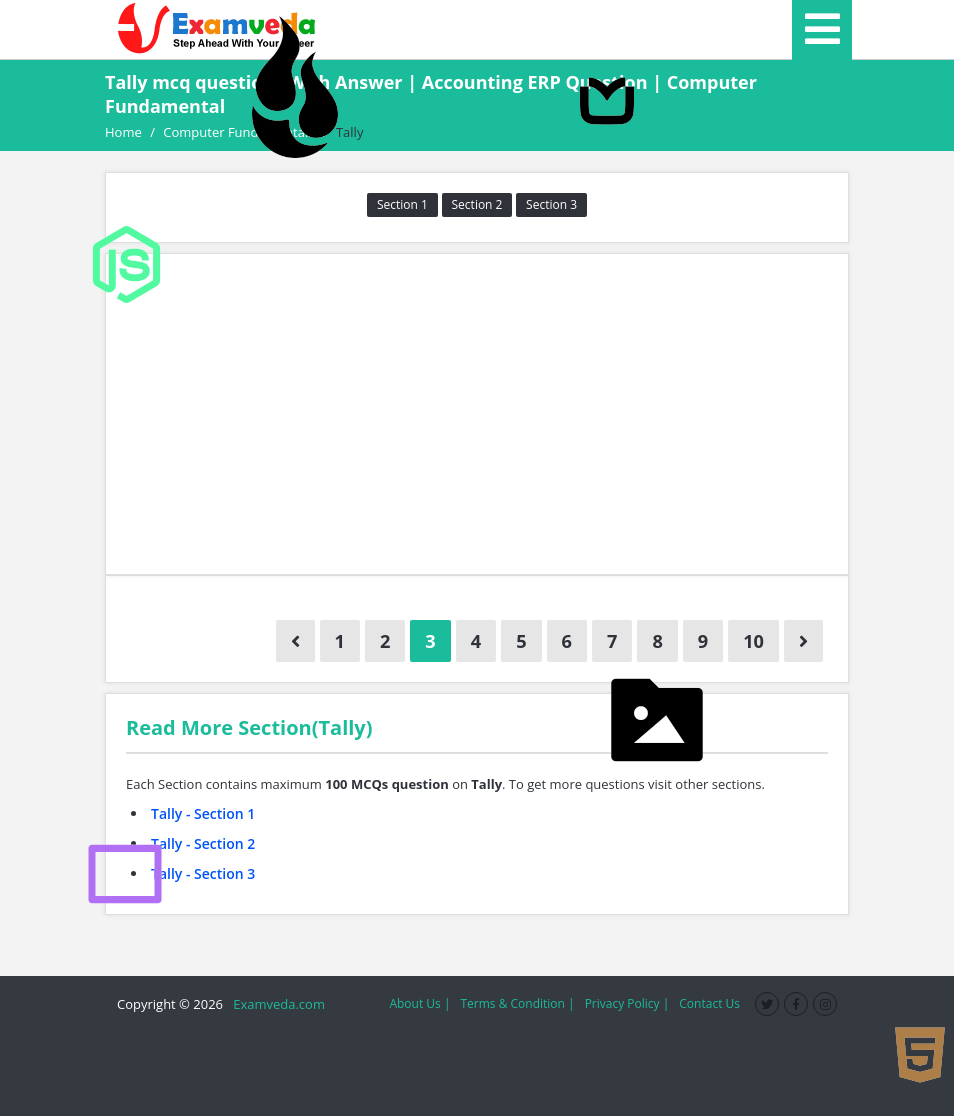  What do you see at coordinates (126, 264) in the screenshot?
I see `Node.js runtime environment logo` at bounding box center [126, 264].